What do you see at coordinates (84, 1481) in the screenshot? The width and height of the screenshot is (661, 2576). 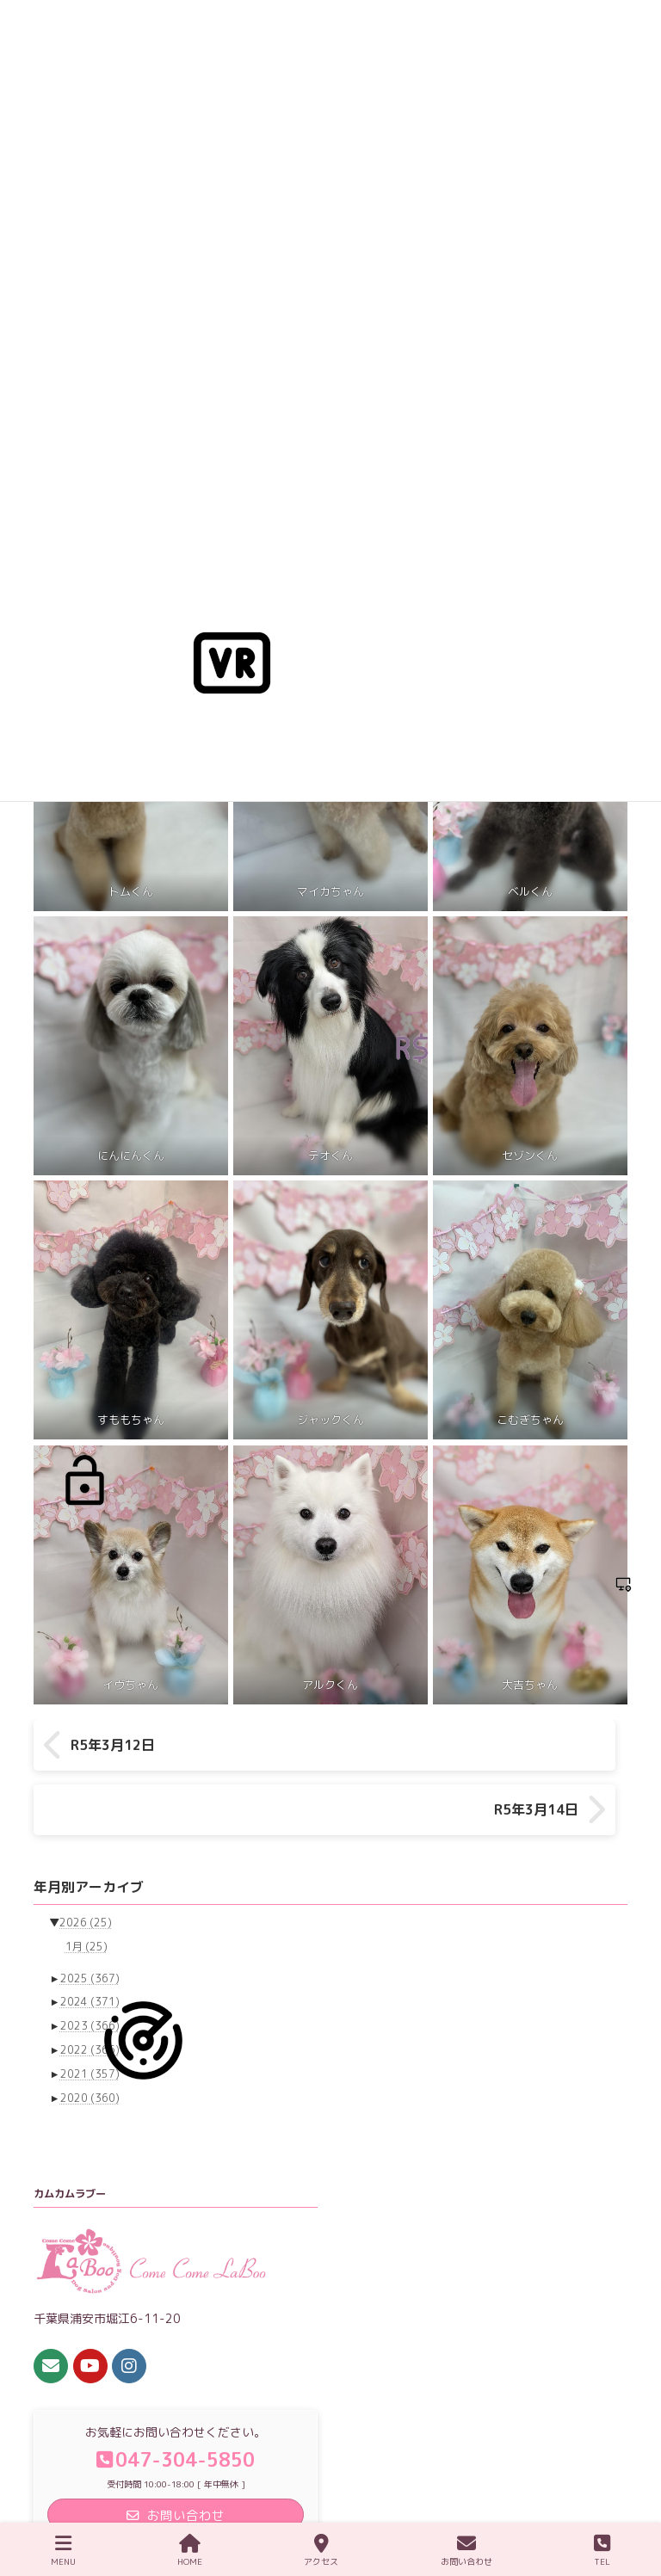 I see `unlock or access secured content` at bounding box center [84, 1481].